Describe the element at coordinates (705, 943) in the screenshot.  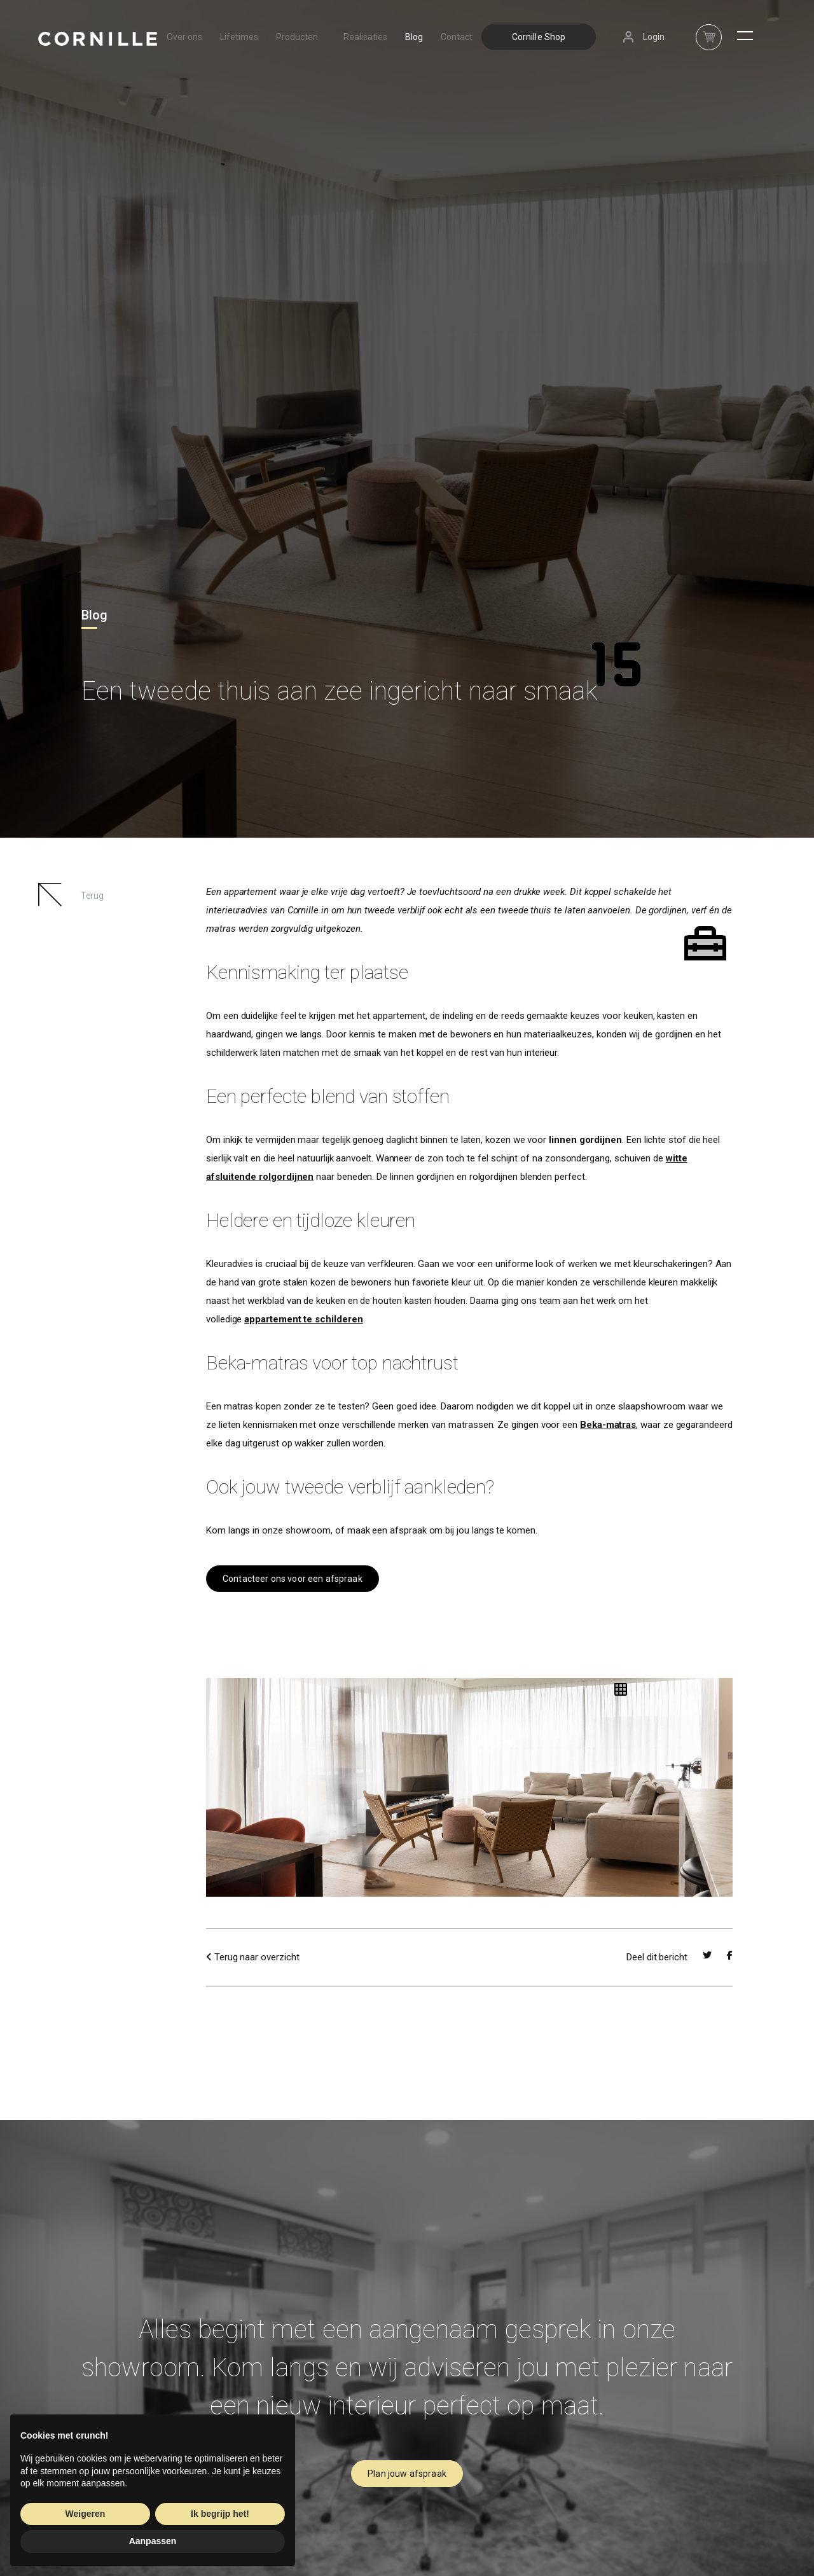
I see `access home repair services` at that location.